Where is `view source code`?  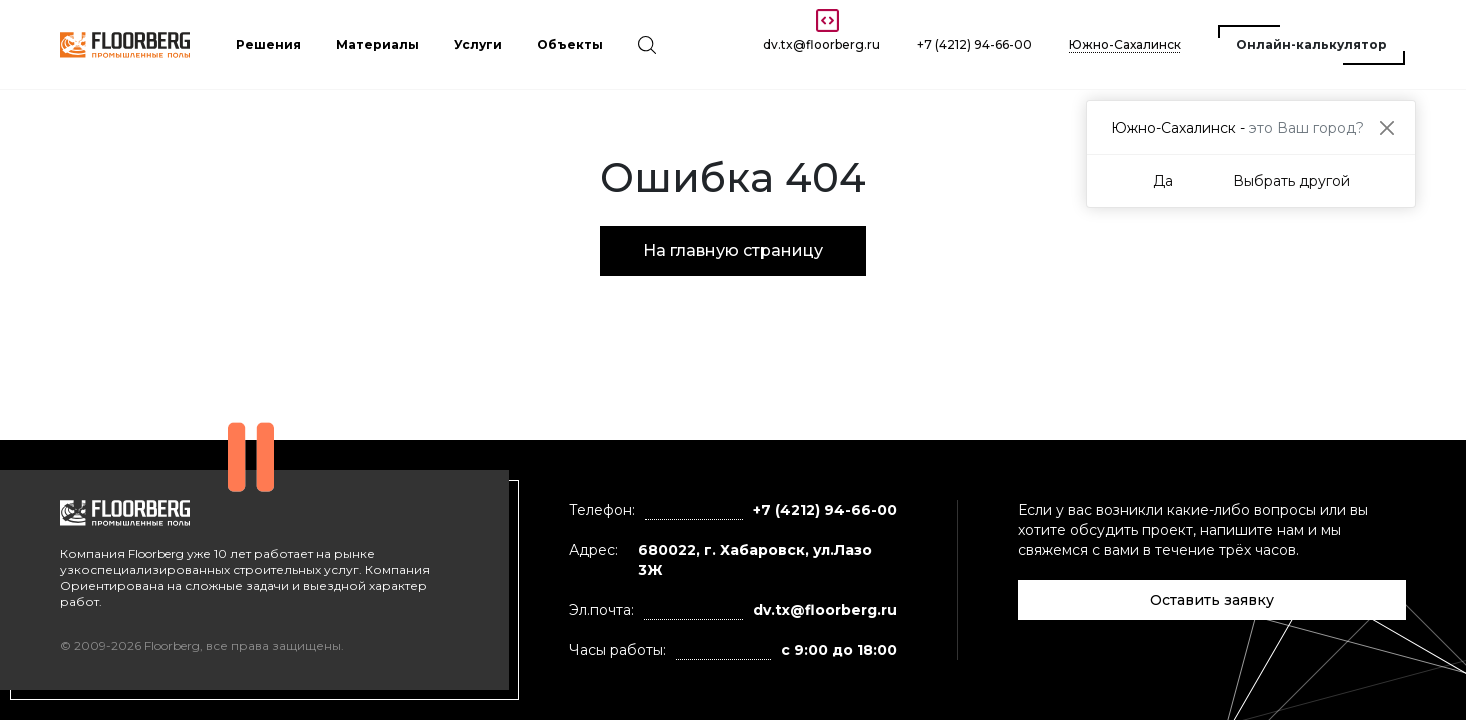
view source code is located at coordinates (827, 20).